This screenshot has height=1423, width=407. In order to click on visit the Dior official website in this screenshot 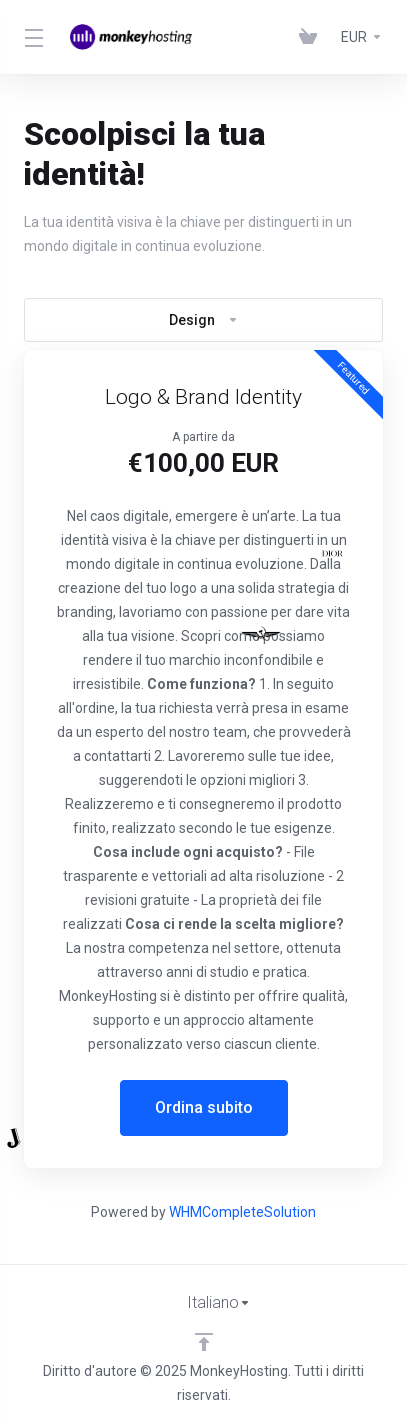, I will do `click(332, 553)`.